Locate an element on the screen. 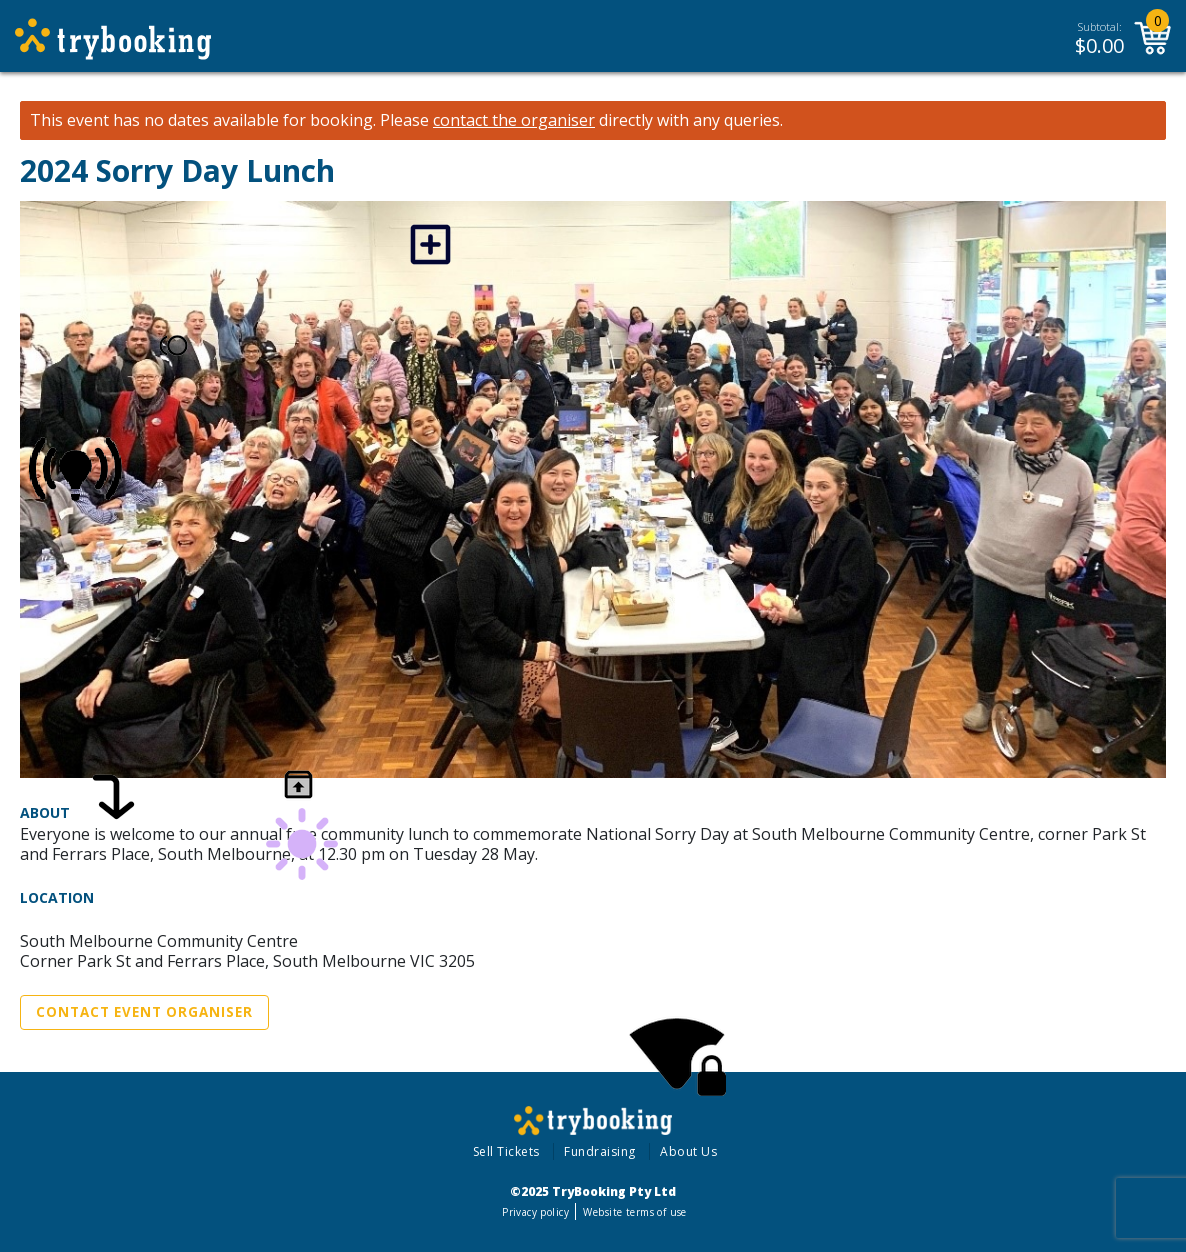 This screenshot has height=1252, width=1186. view AI-powered predictions or suggestions is located at coordinates (75, 468).